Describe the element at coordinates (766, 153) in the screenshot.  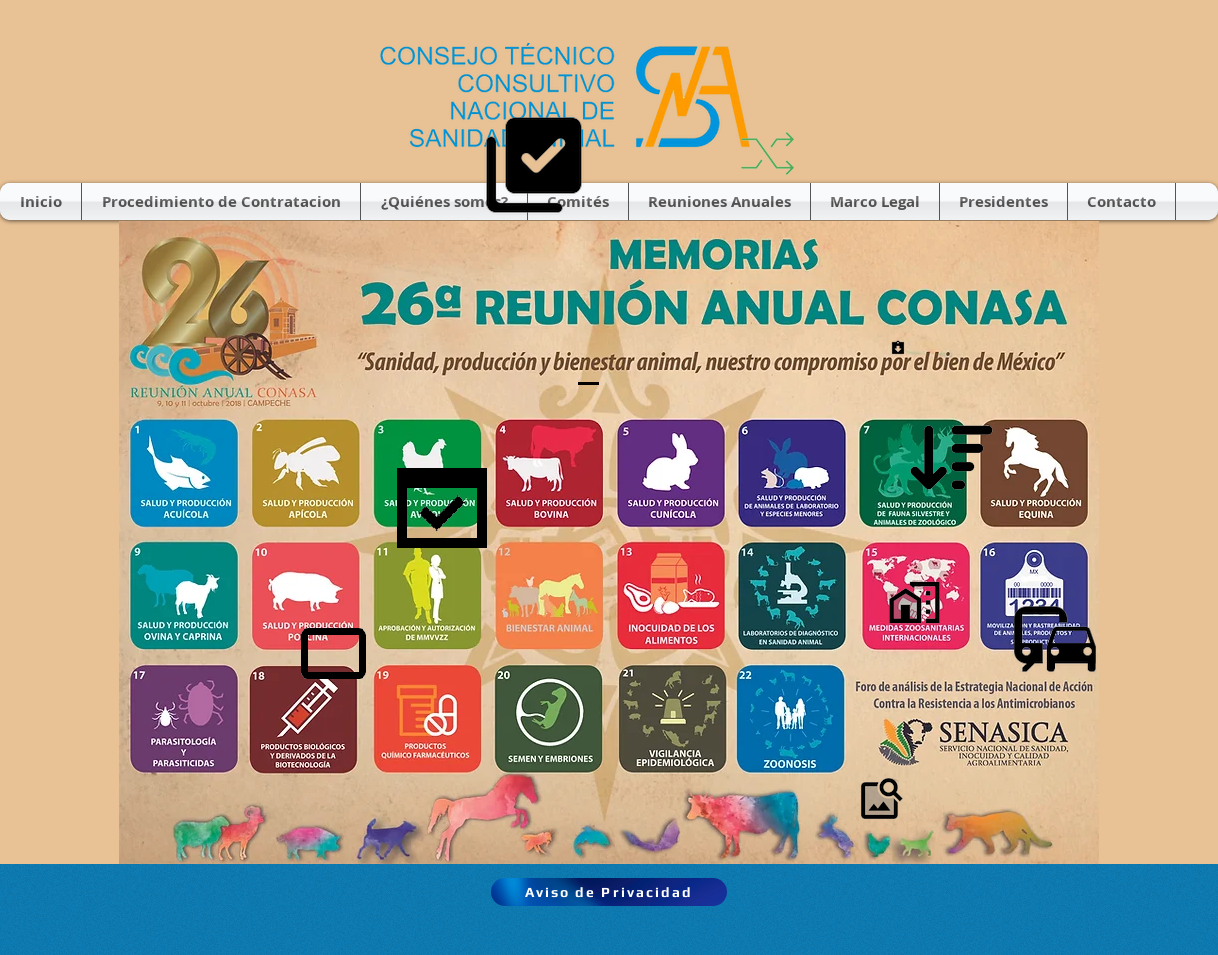
I see `shuffle or randomize playlist order` at that location.